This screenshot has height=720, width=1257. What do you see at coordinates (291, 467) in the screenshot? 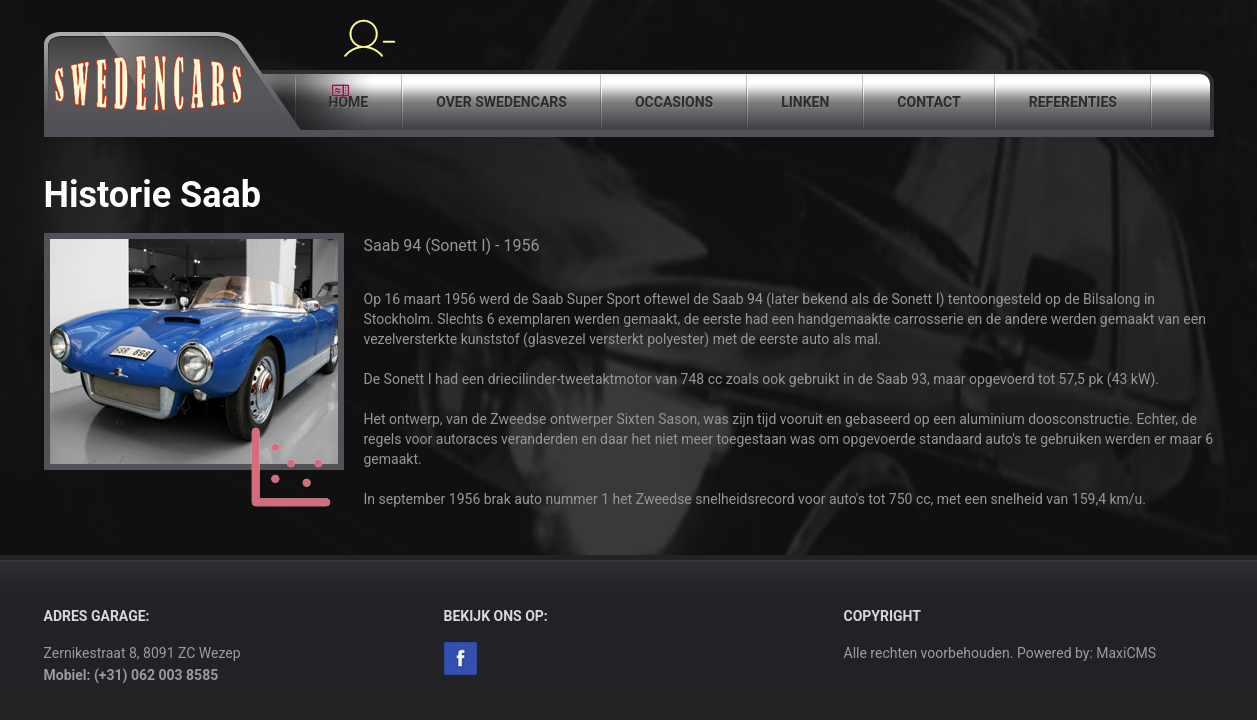
I see `view scatter plot data` at bounding box center [291, 467].